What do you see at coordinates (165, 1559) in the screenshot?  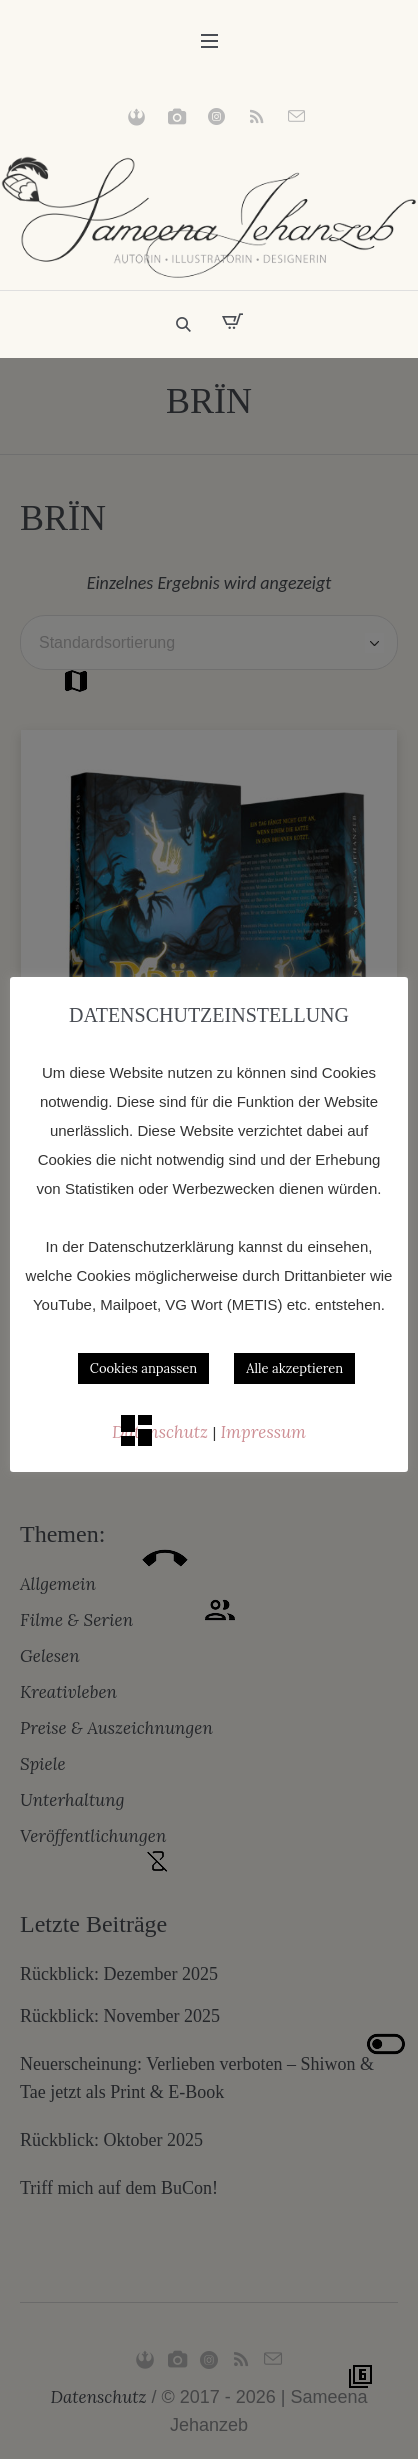 I see `end the current phone call` at bounding box center [165, 1559].